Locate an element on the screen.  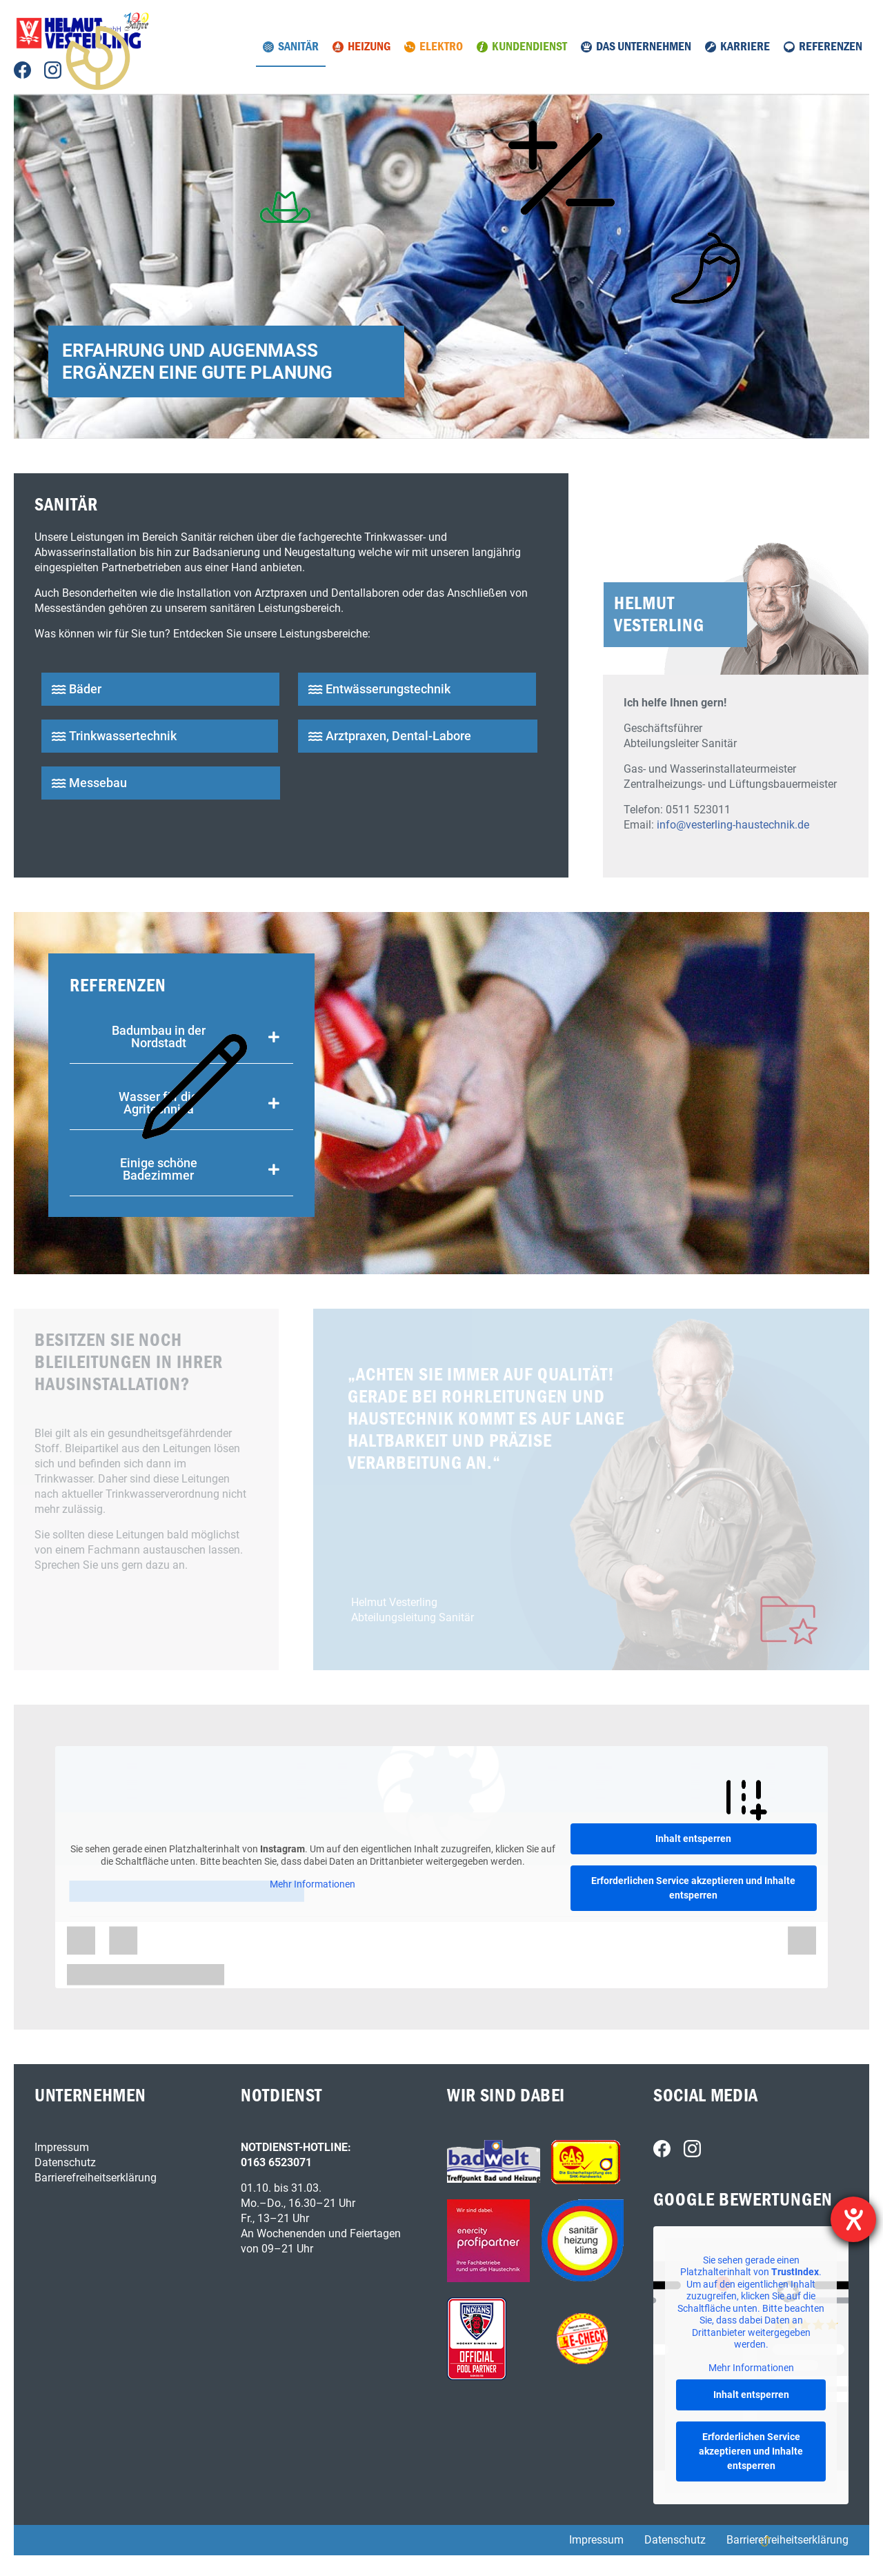
add a new road to the map is located at coordinates (744, 1797).